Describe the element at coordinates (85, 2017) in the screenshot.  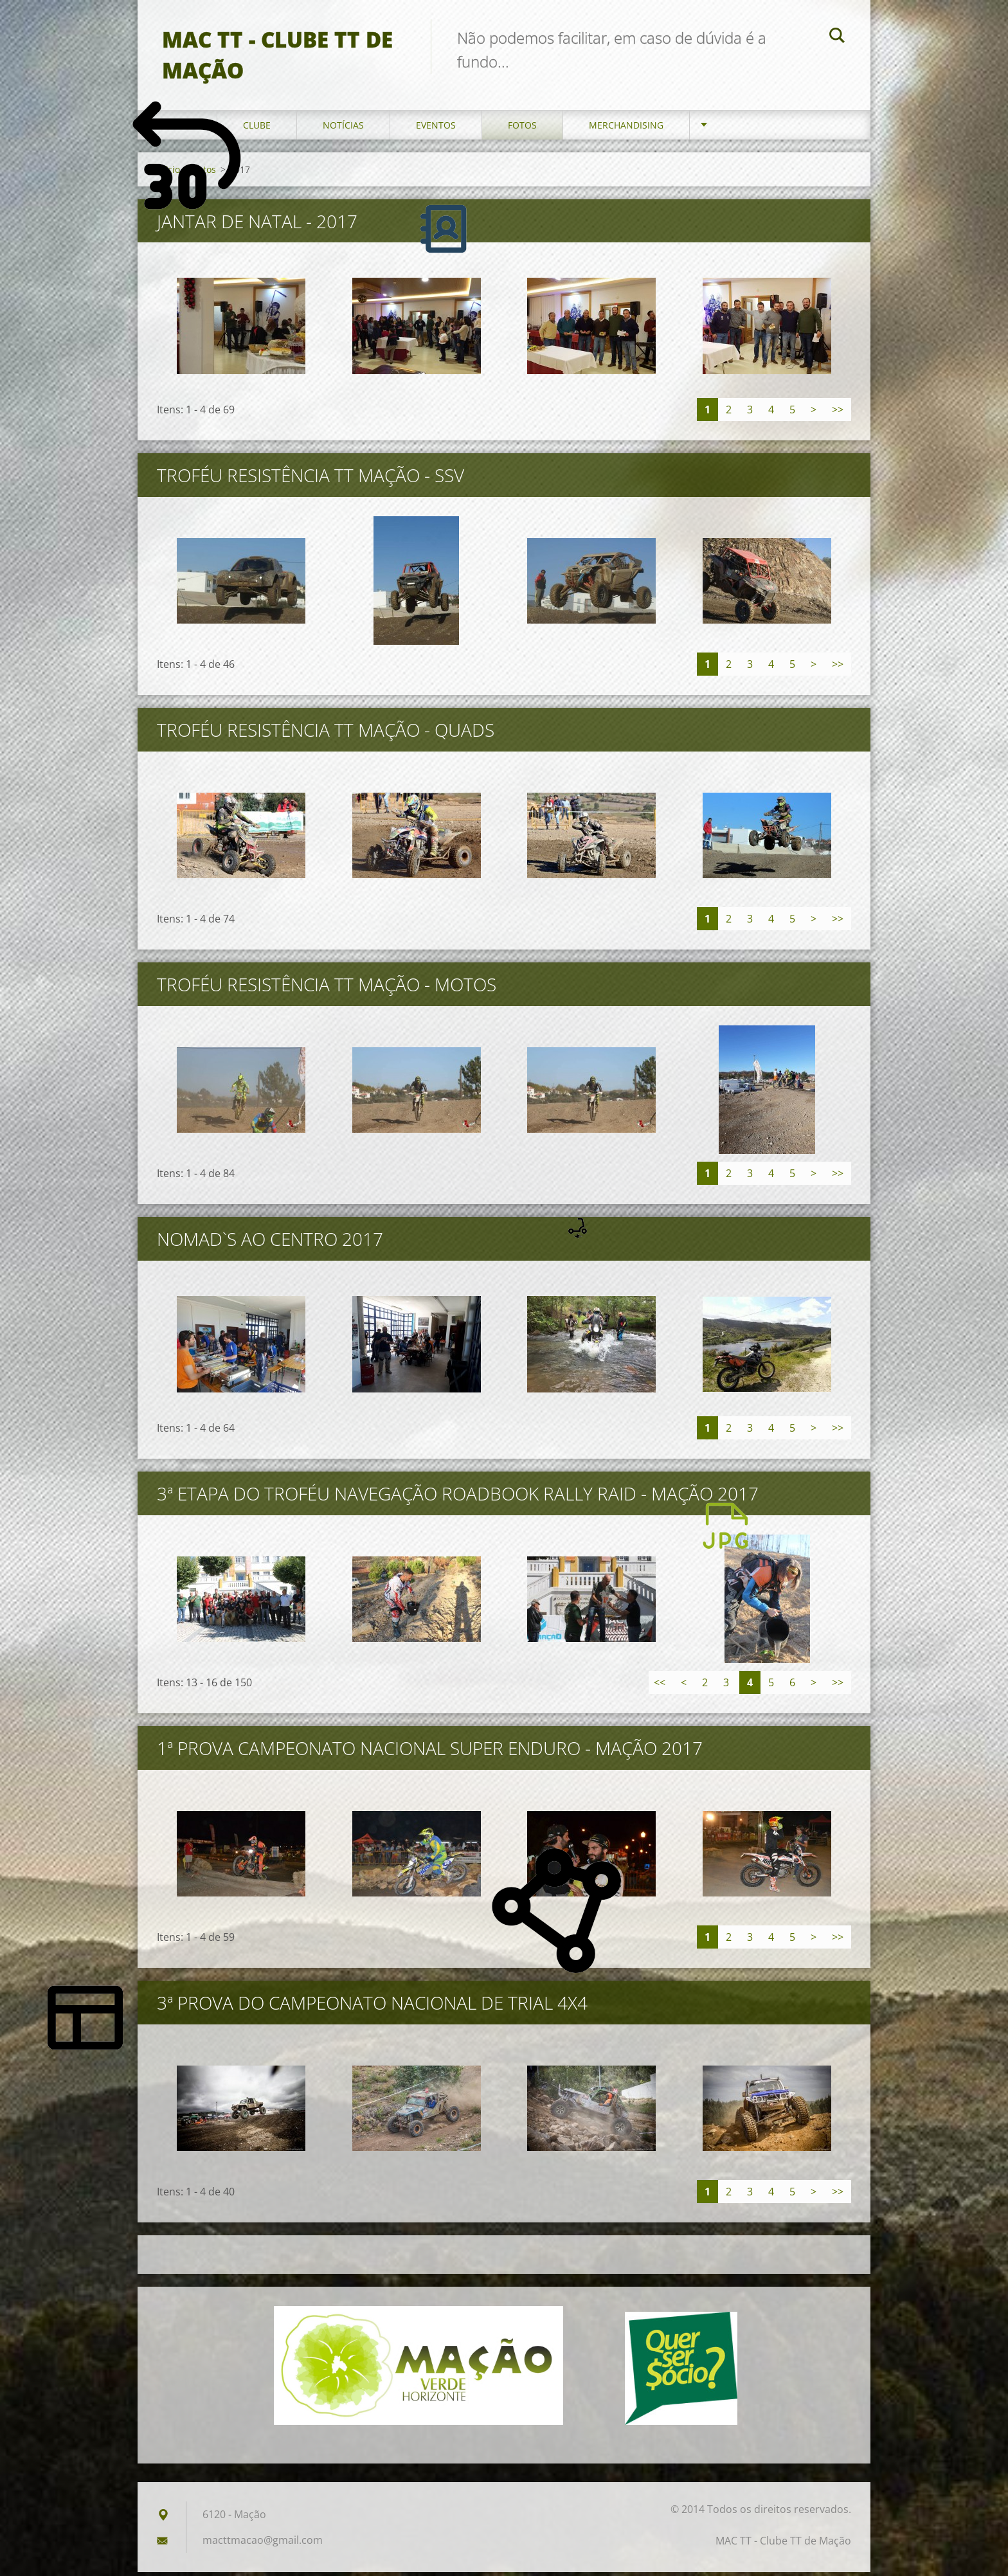
I see `change page layout or view` at that location.